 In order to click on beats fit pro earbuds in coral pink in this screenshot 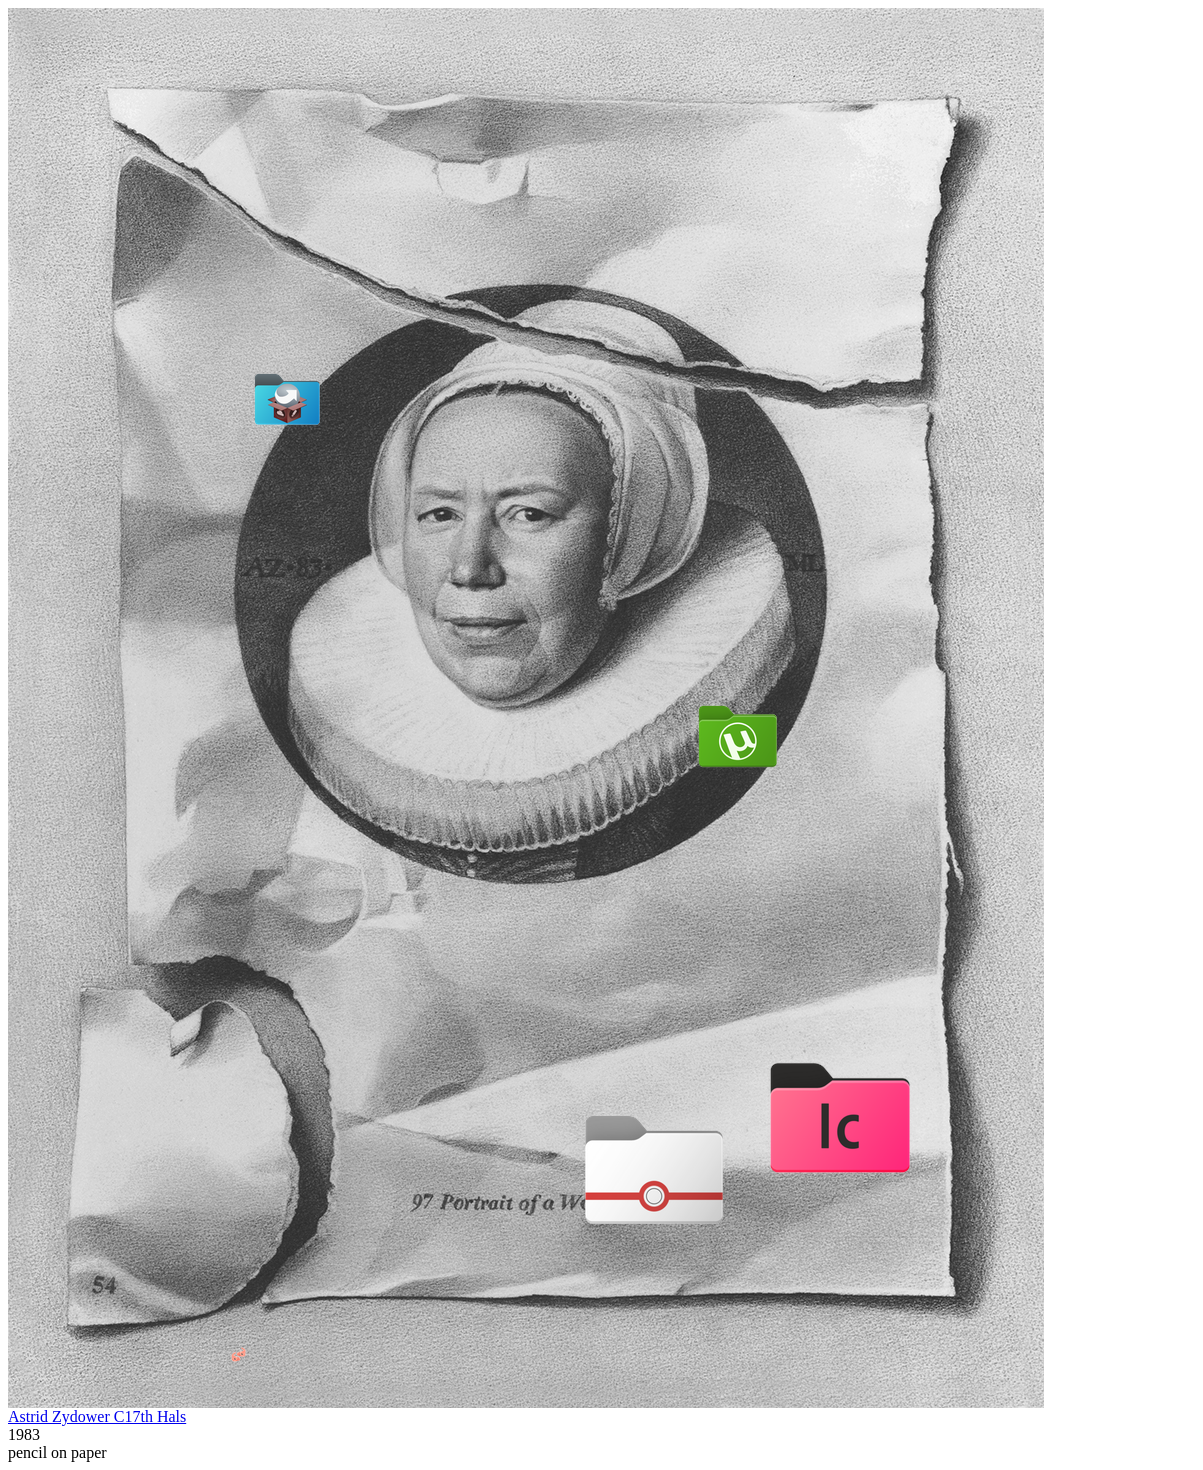, I will do `click(238, 1354)`.